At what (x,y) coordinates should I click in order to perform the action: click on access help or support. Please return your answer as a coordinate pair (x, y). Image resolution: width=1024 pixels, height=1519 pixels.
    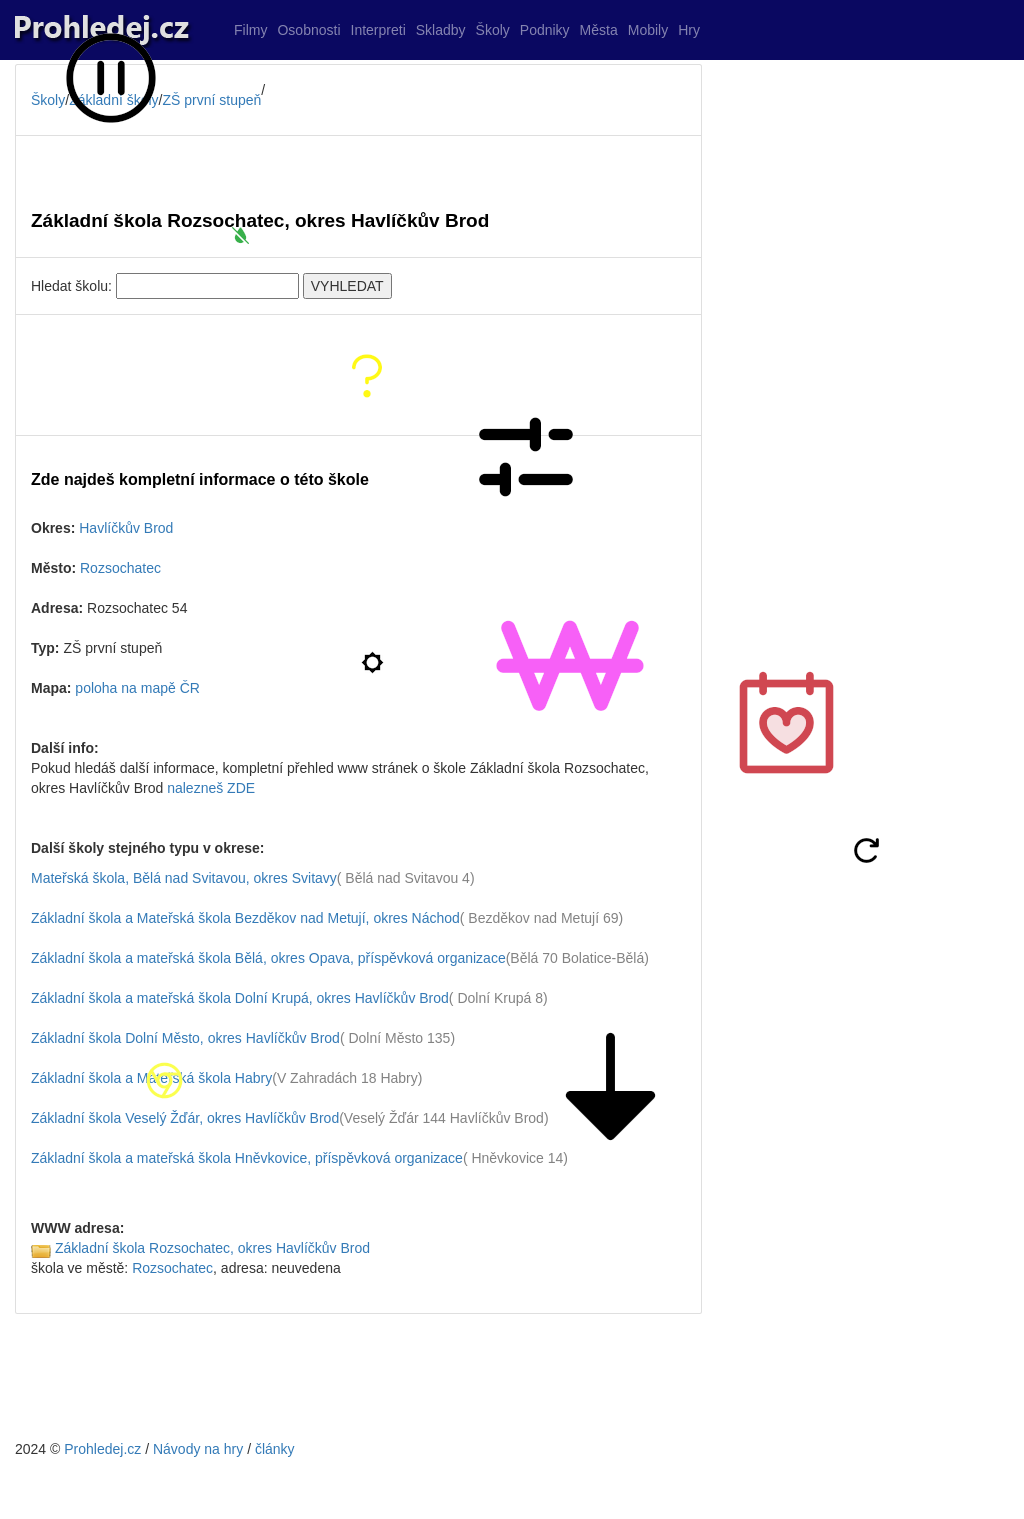
    Looking at the image, I should click on (367, 375).